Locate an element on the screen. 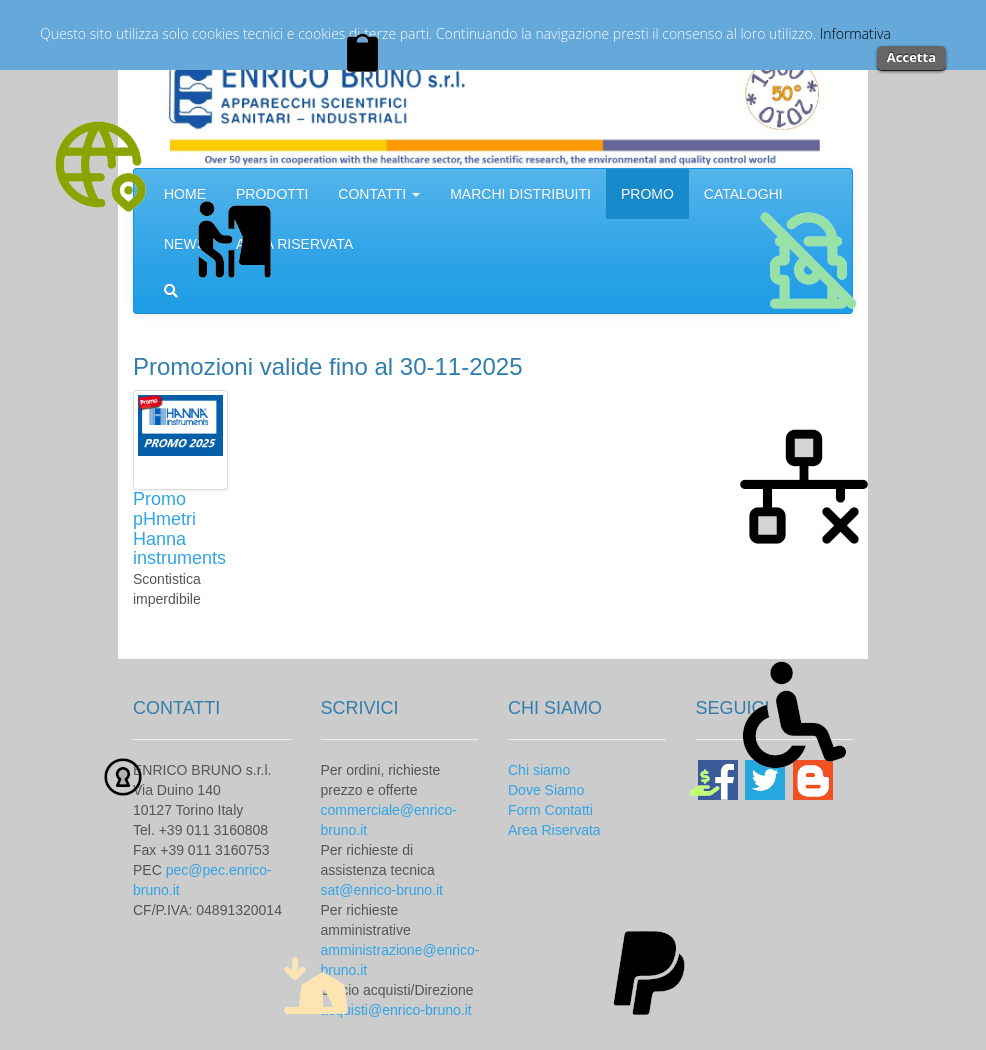 The height and width of the screenshot is (1050, 986). fire hydrant unavailable or out of service is located at coordinates (808, 260).